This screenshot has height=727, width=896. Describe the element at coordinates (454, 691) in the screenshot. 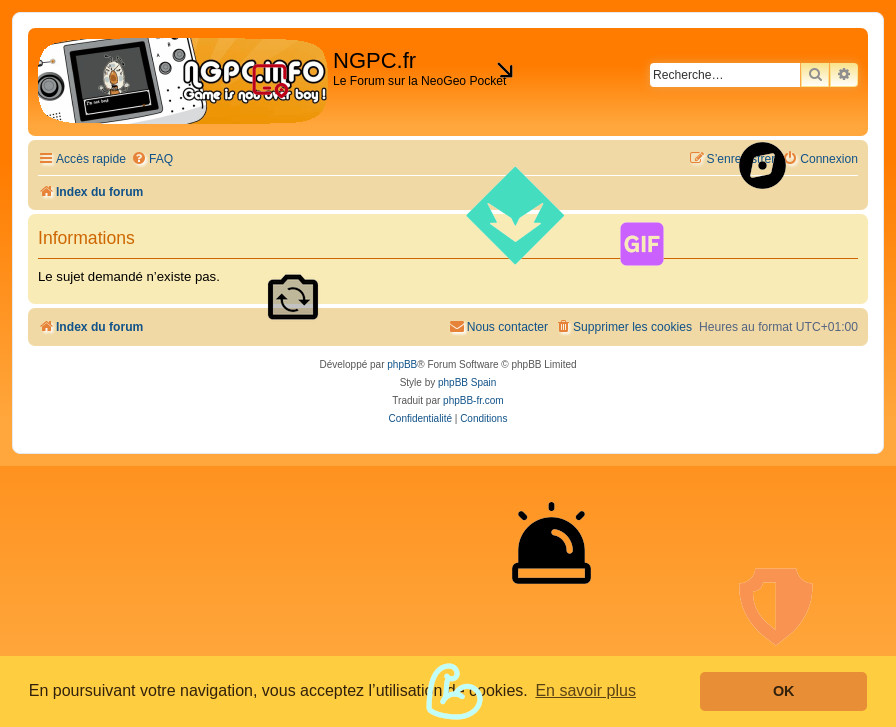

I see `indicates strength or power feature` at that location.